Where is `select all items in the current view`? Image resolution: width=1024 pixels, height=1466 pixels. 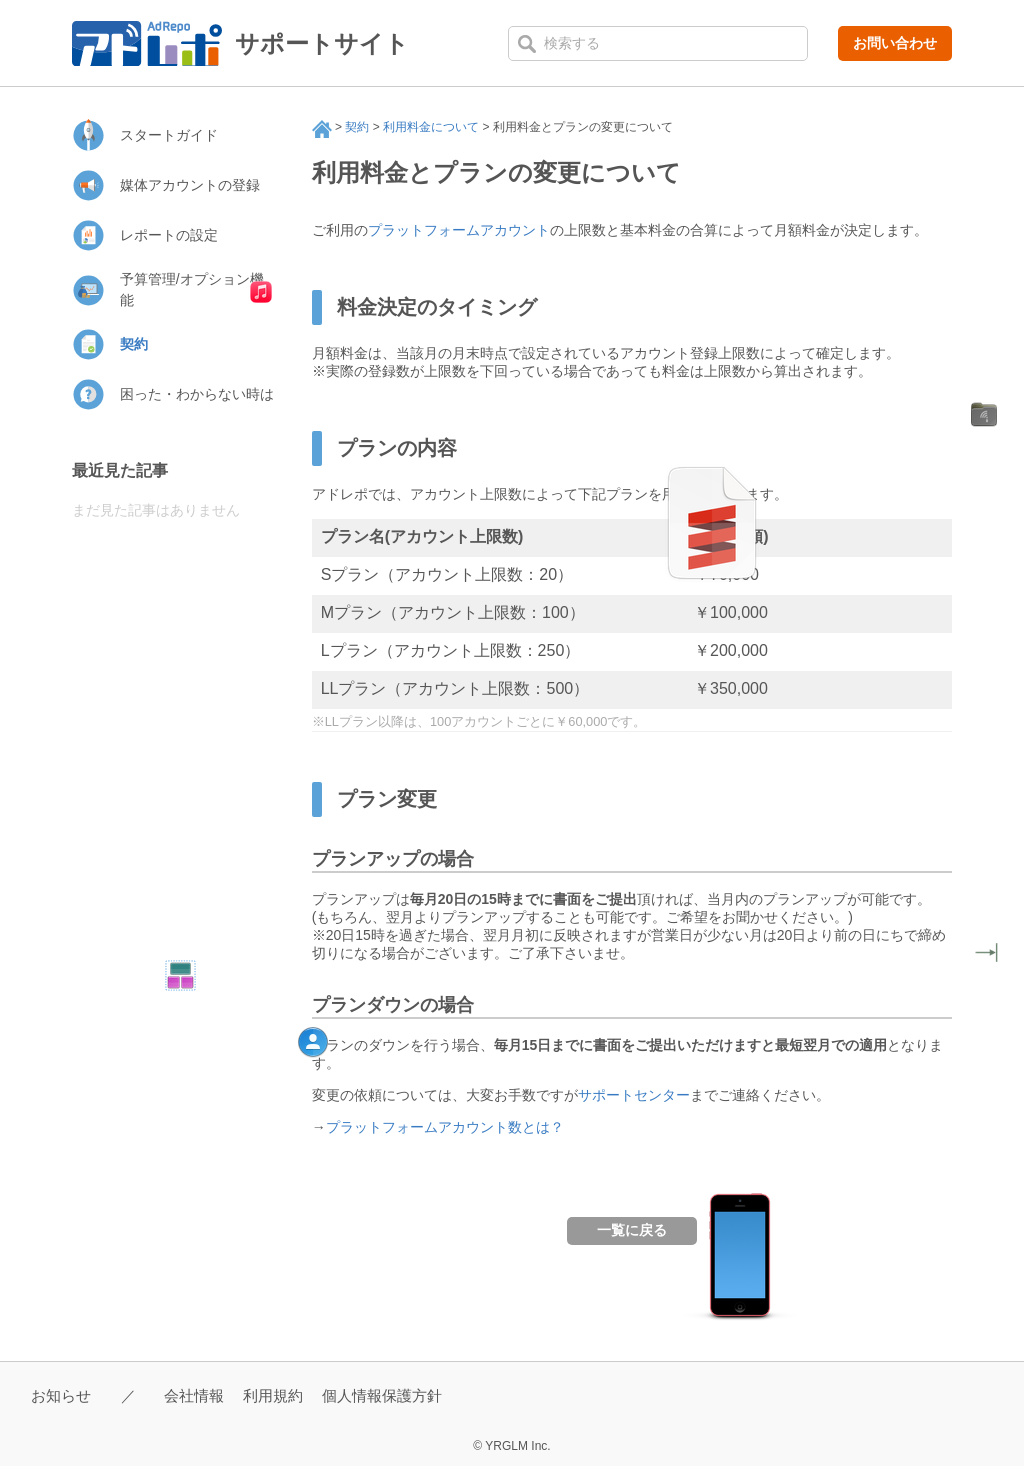 select all items in the current view is located at coordinates (180, 975).